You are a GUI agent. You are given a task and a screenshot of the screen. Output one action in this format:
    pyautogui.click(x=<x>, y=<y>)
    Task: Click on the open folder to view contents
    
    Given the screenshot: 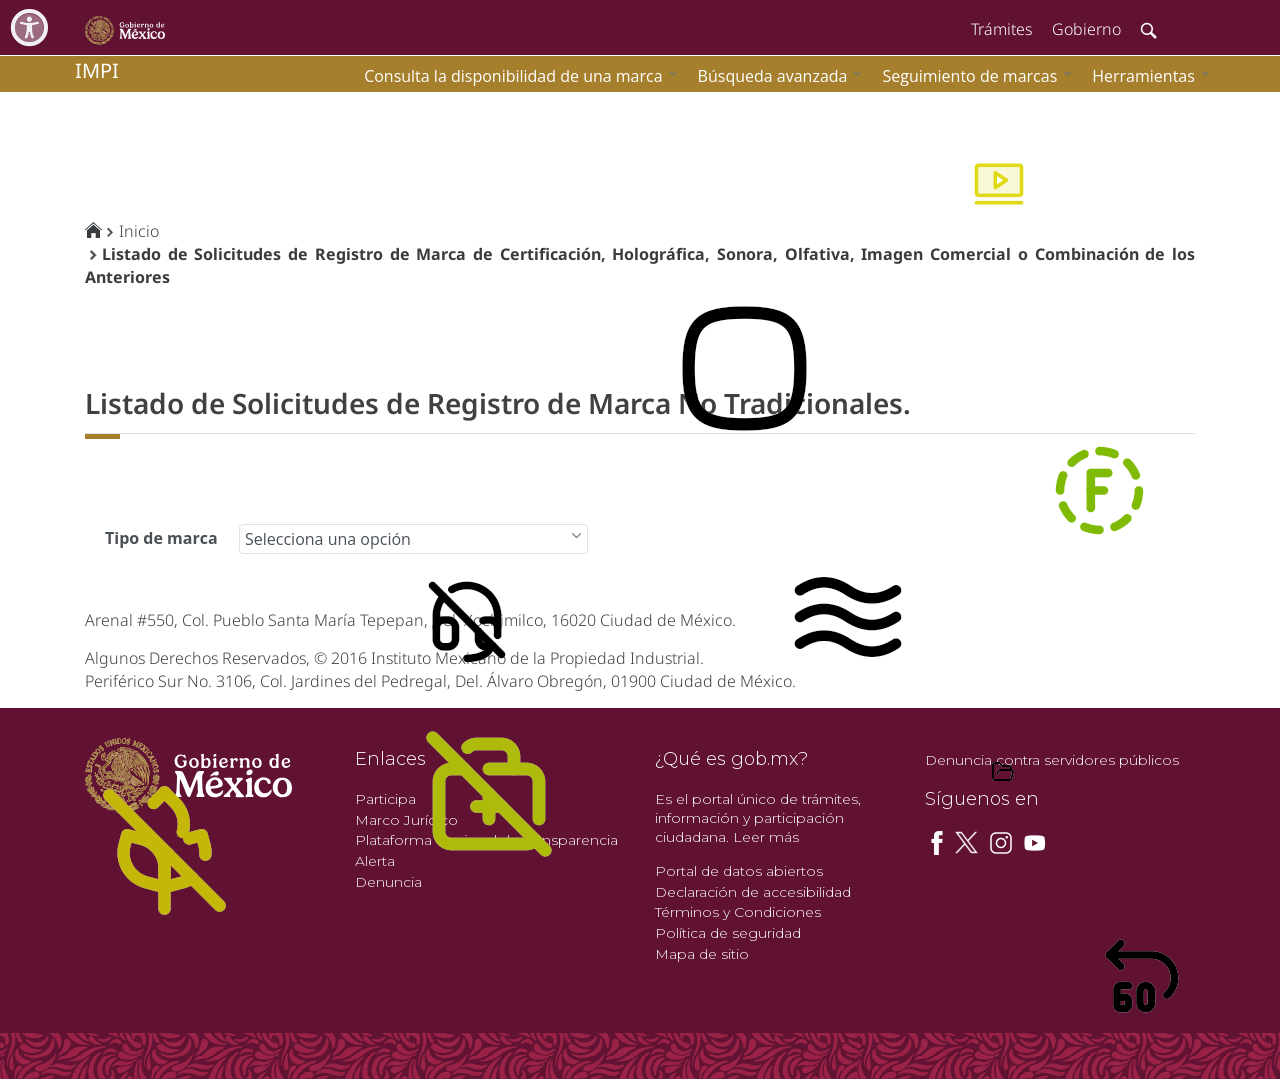 What is the action you would take?
    pyautogui.click(x=1003, y=772)
    